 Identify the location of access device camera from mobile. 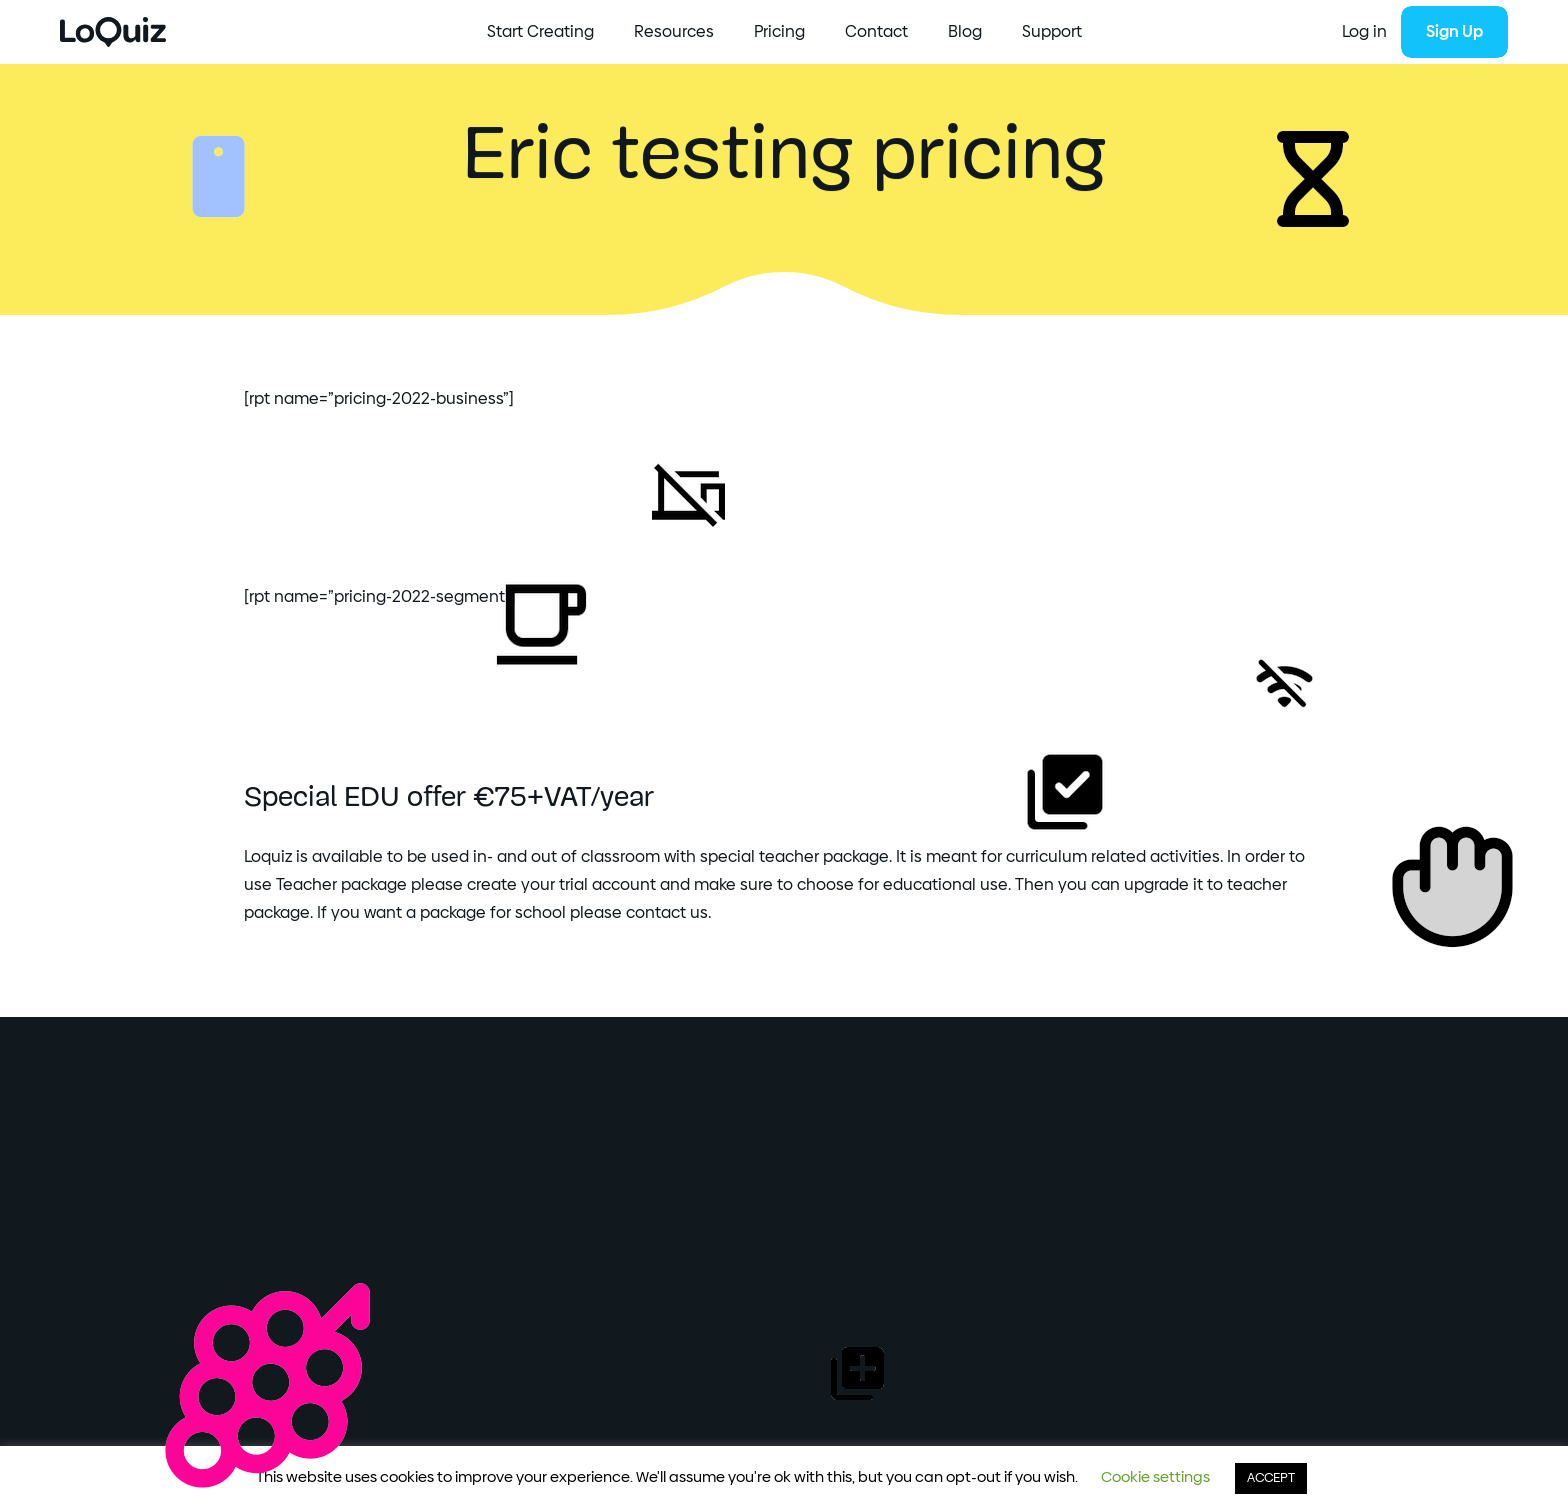
(218, 176).